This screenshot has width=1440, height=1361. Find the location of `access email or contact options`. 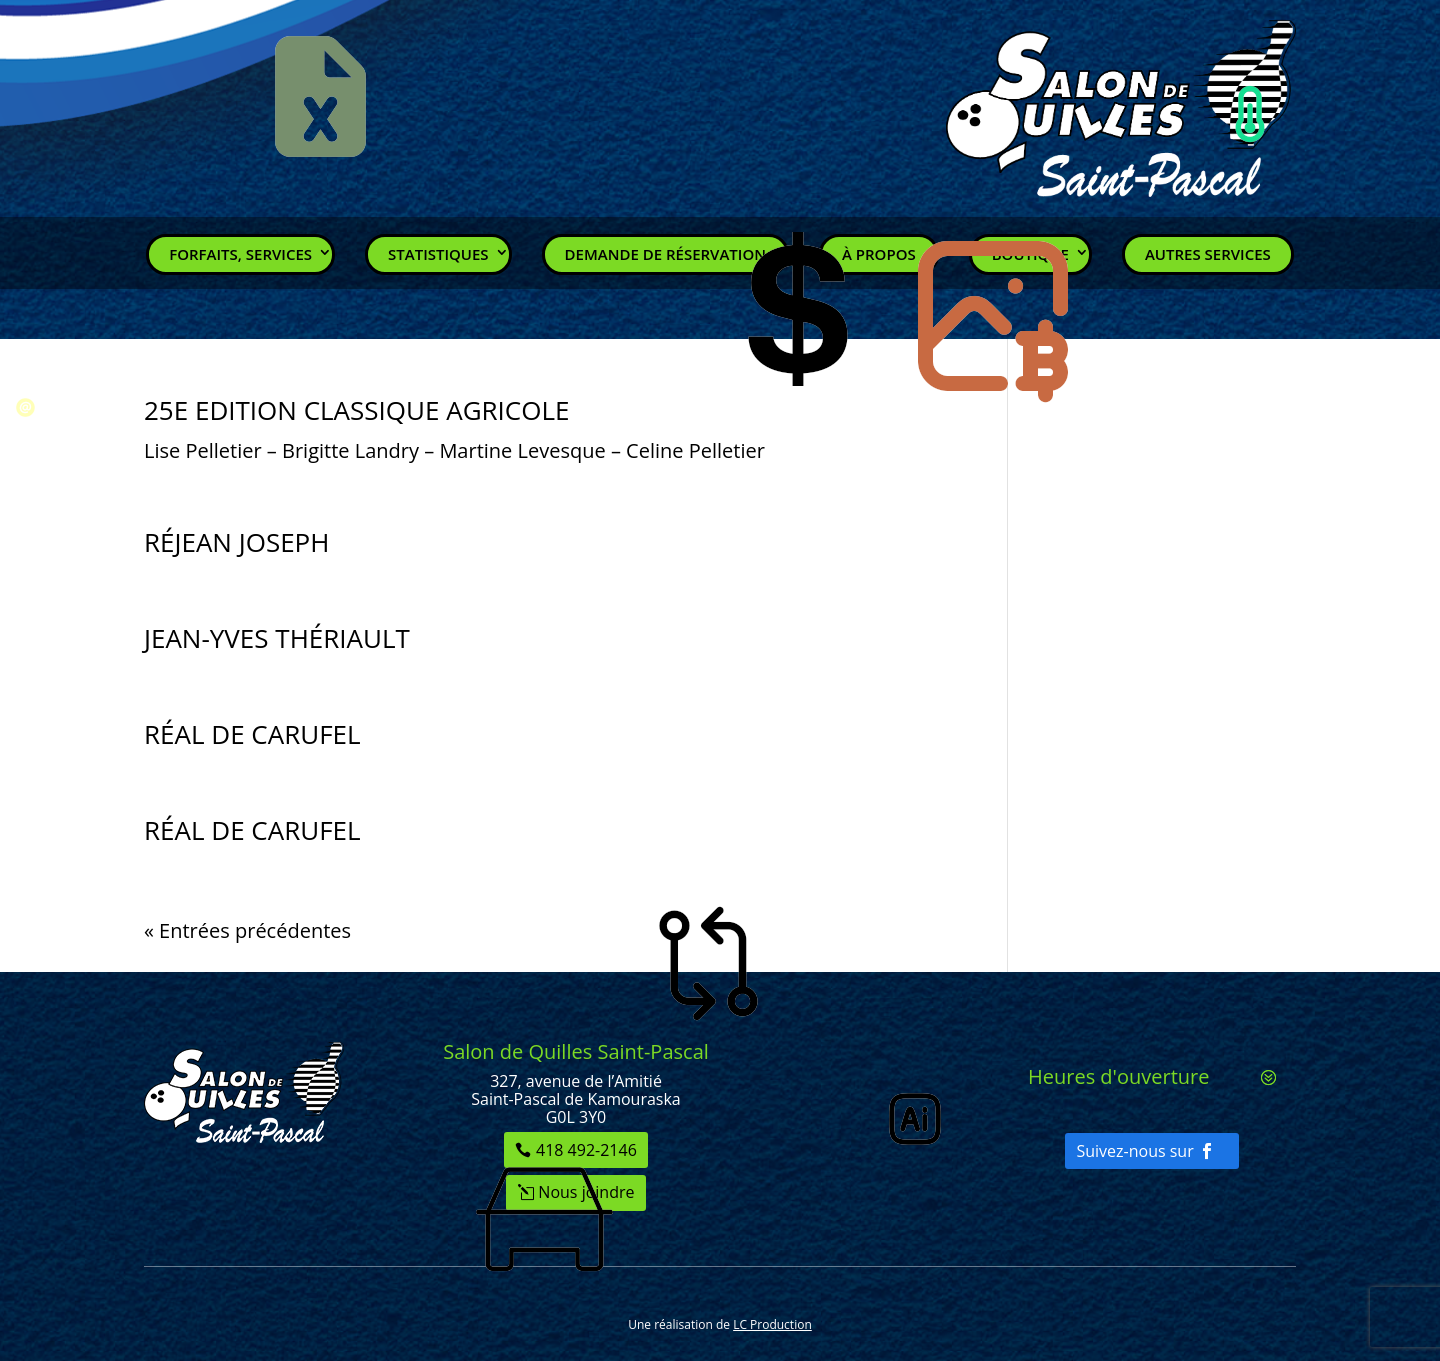

access email or contact options is located at coordinates (25, 407).